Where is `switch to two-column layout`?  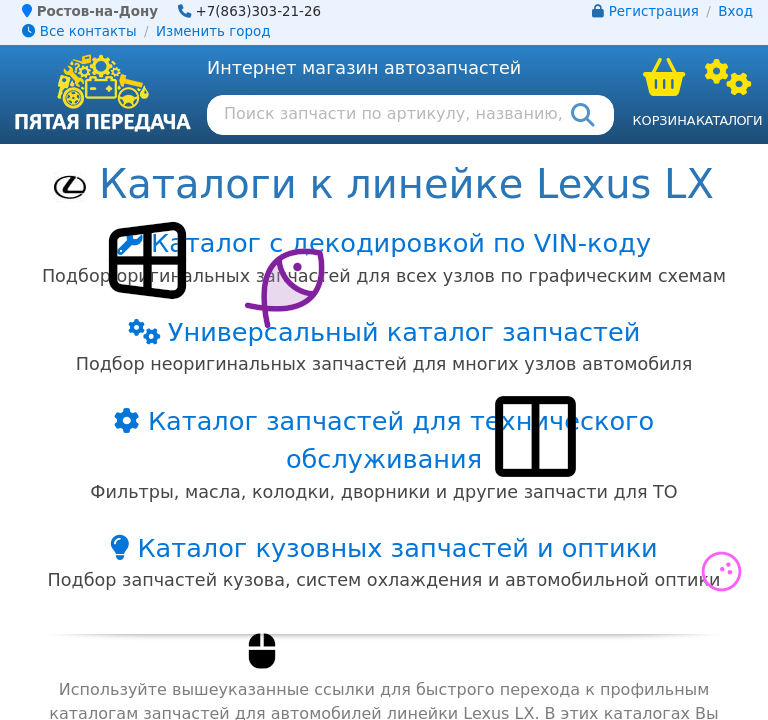
switch to two-column layout is located at coordinates (535, 436).